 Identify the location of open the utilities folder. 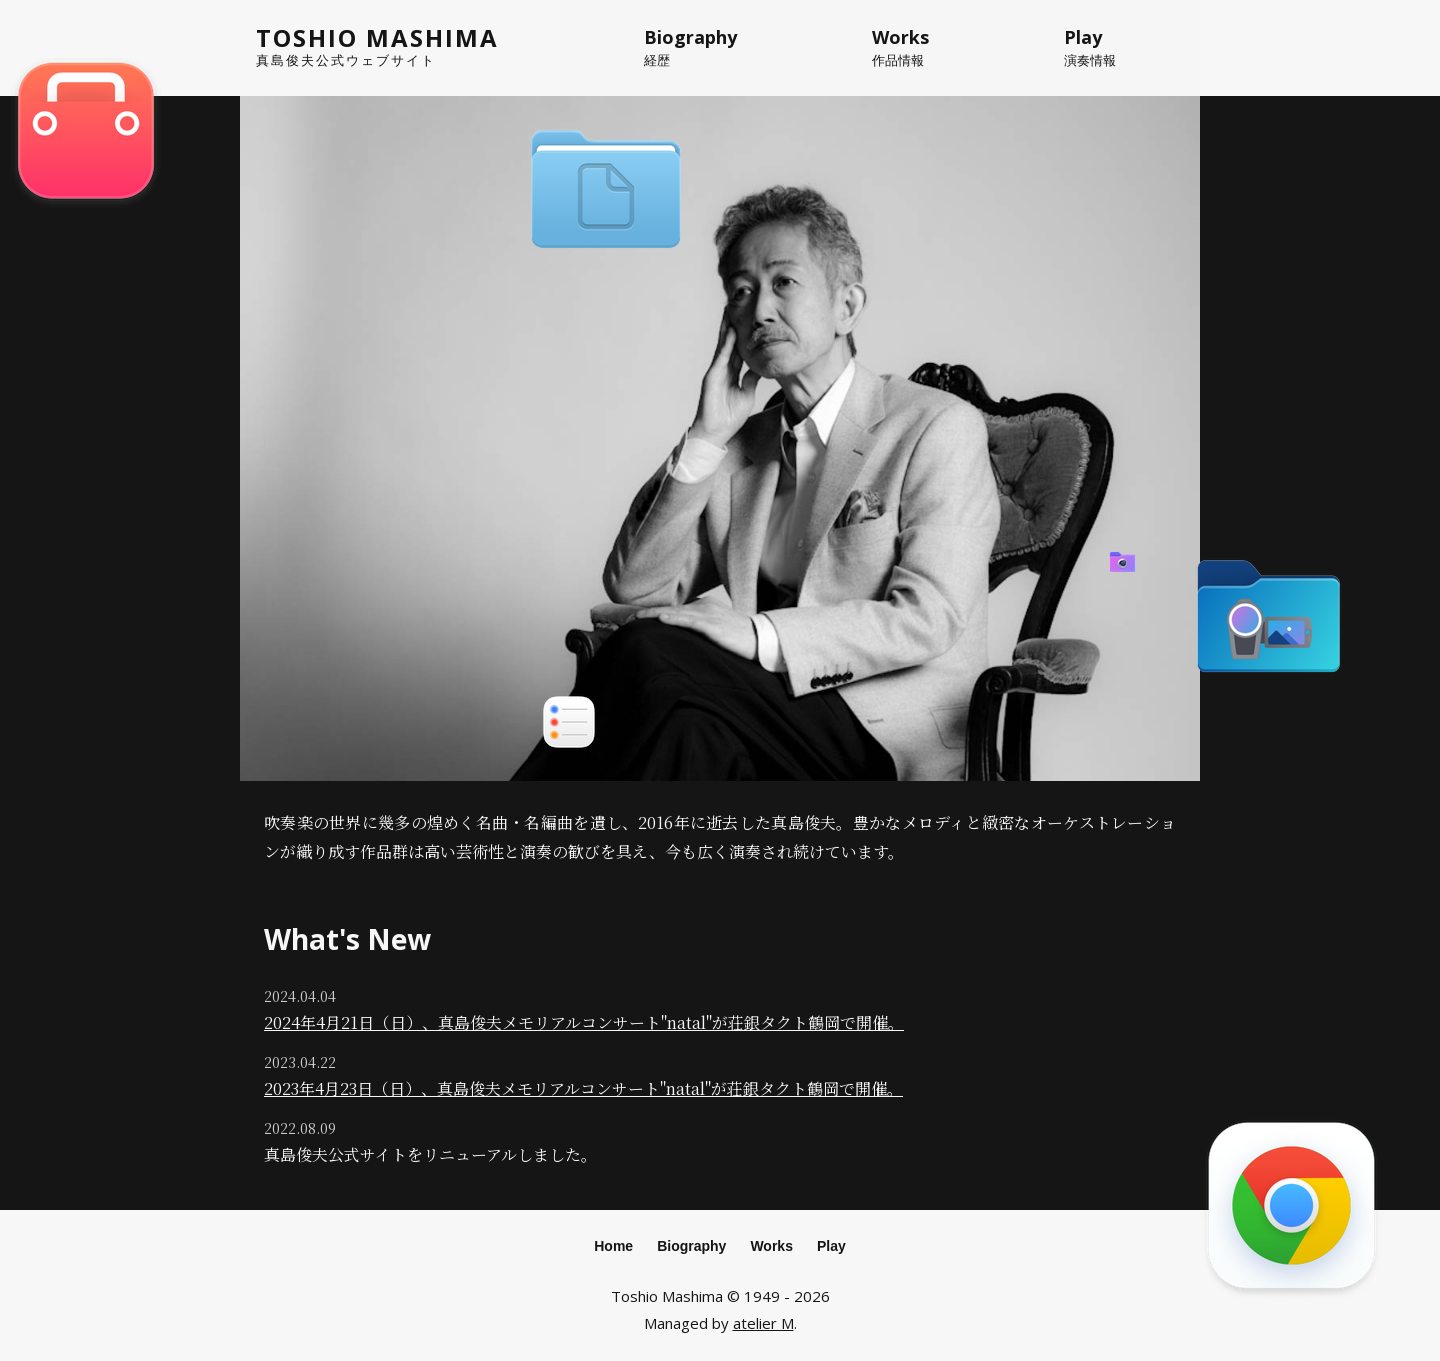
(86, 133).